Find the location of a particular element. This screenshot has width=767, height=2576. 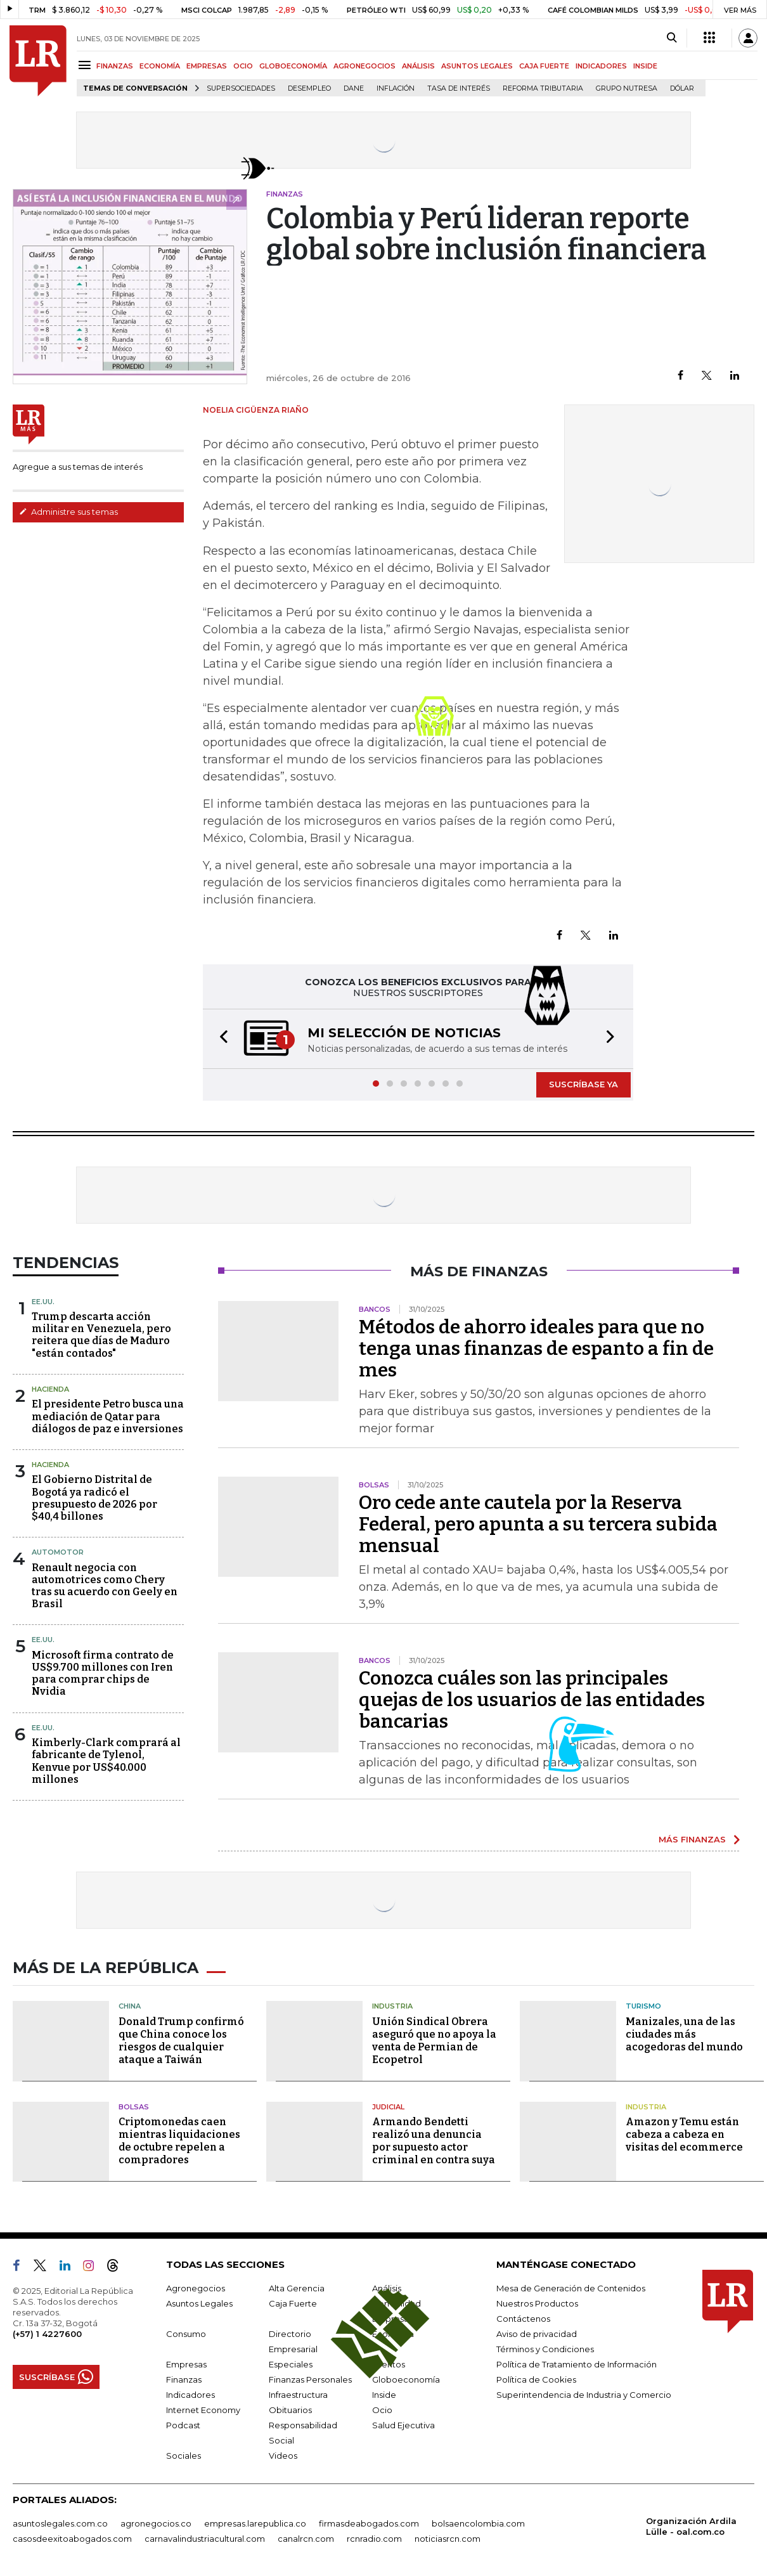

decorative toucan icon for a tropical-themed game or app is located at coordinates (581, 1744).